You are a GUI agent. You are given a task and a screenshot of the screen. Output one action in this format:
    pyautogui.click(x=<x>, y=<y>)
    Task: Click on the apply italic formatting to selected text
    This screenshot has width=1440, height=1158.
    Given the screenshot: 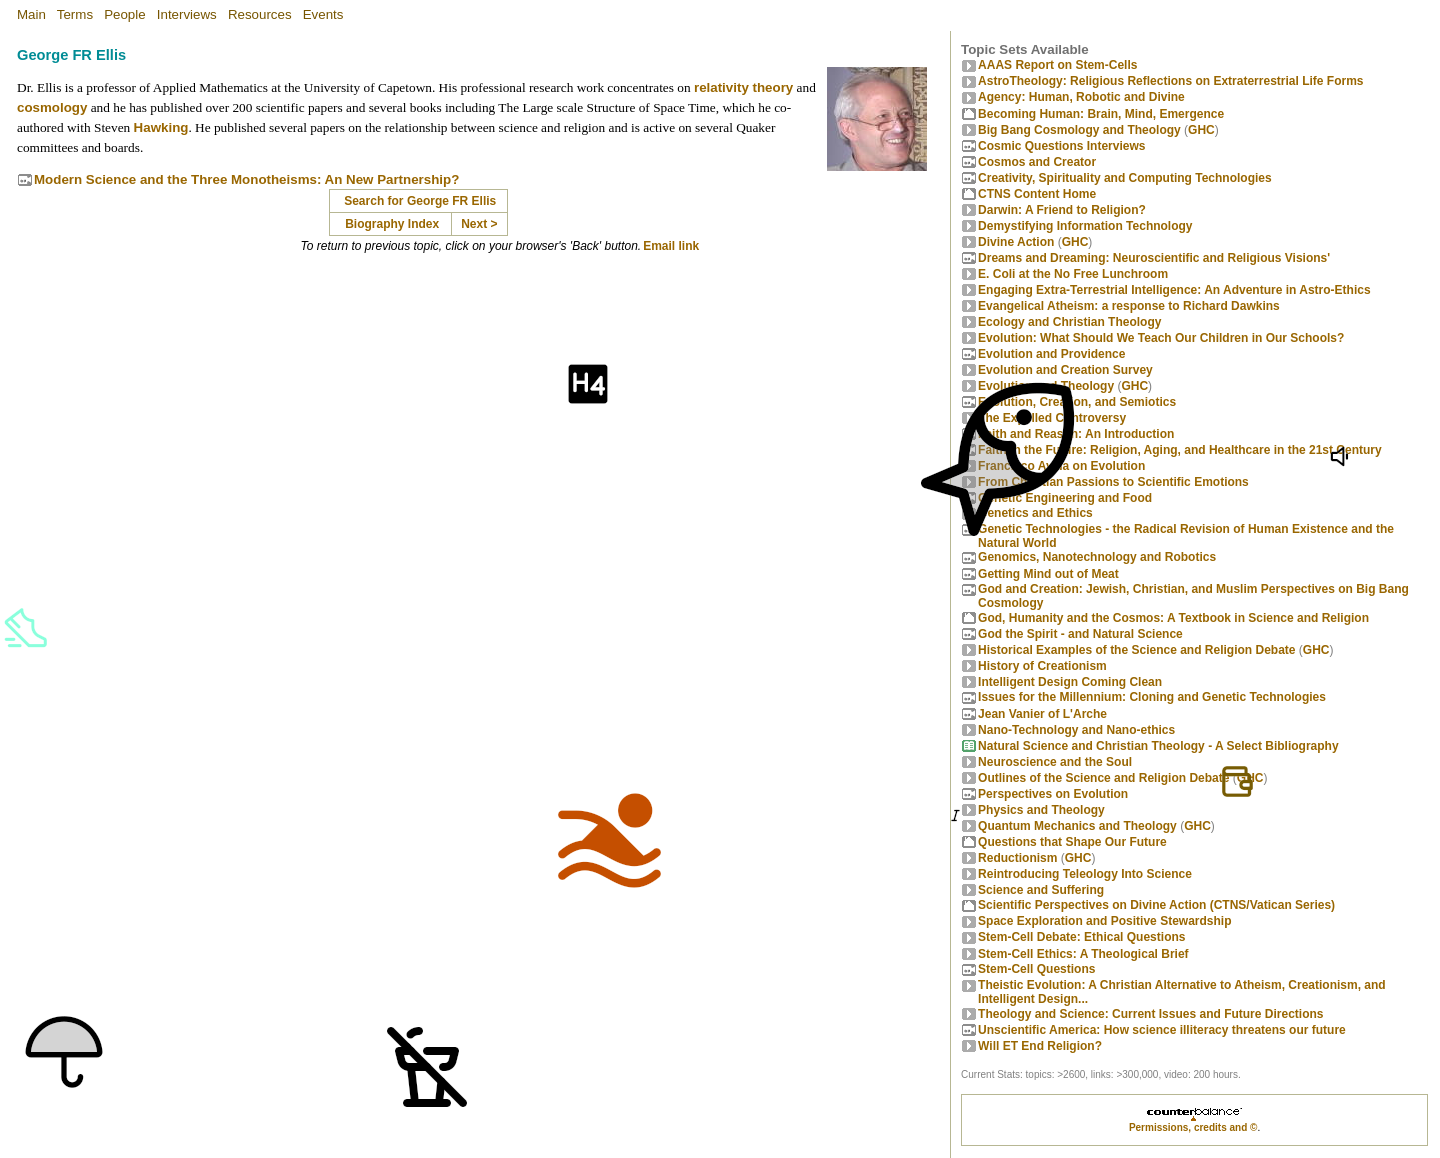 What is the action you would take?
    pyautogui.click(x=955, y=815)
    